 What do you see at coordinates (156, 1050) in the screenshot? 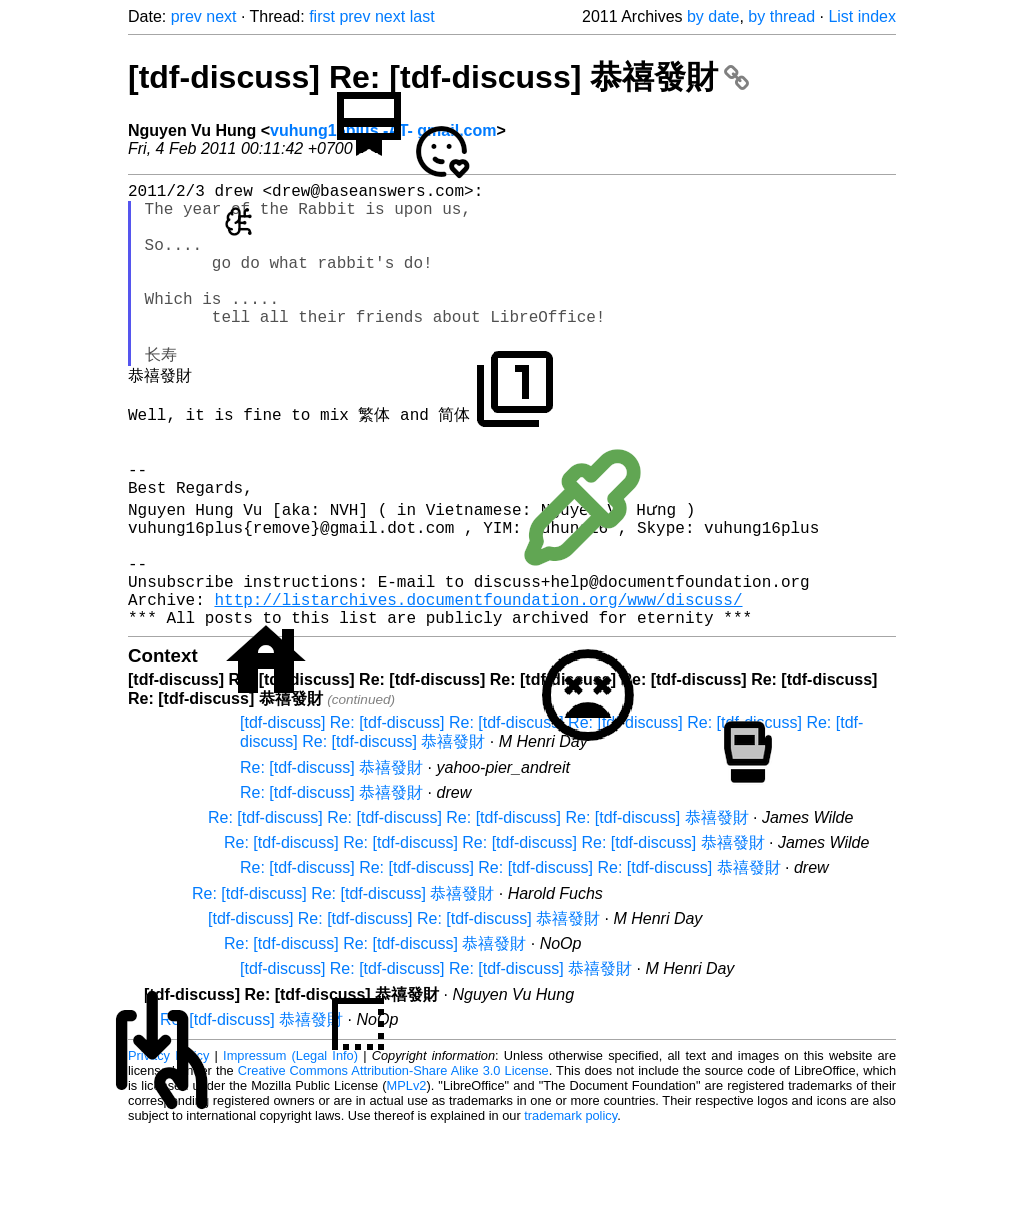
I see `withdraw funds or cash out` at bounding box center [156, 1050].